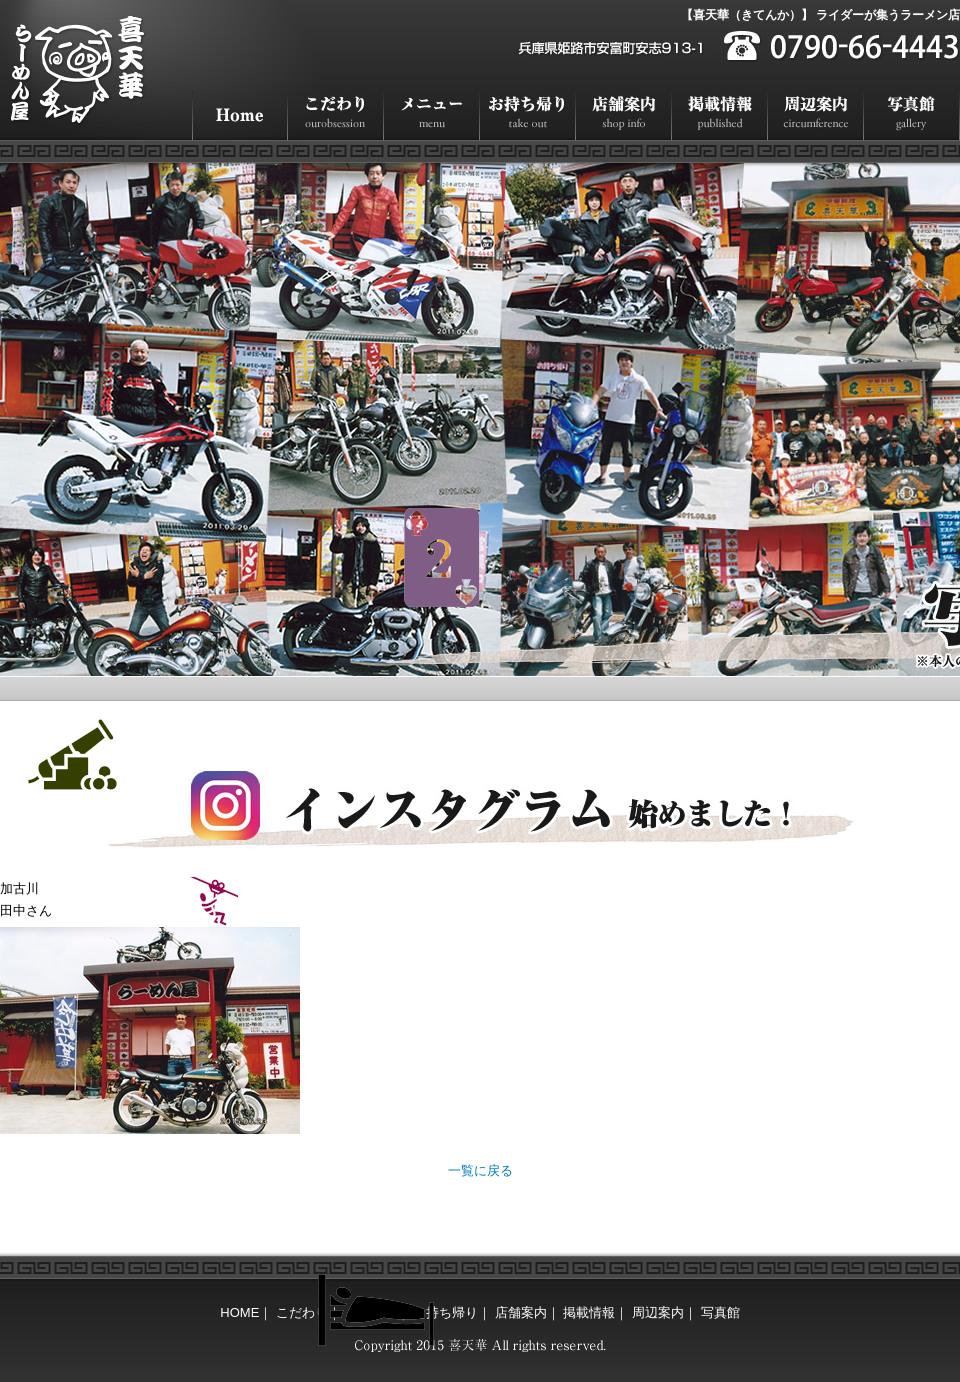 The width and height of the screenshot is (960, 1382). I want to click on indicates sleep mode or rest status, so click(376, 1296).